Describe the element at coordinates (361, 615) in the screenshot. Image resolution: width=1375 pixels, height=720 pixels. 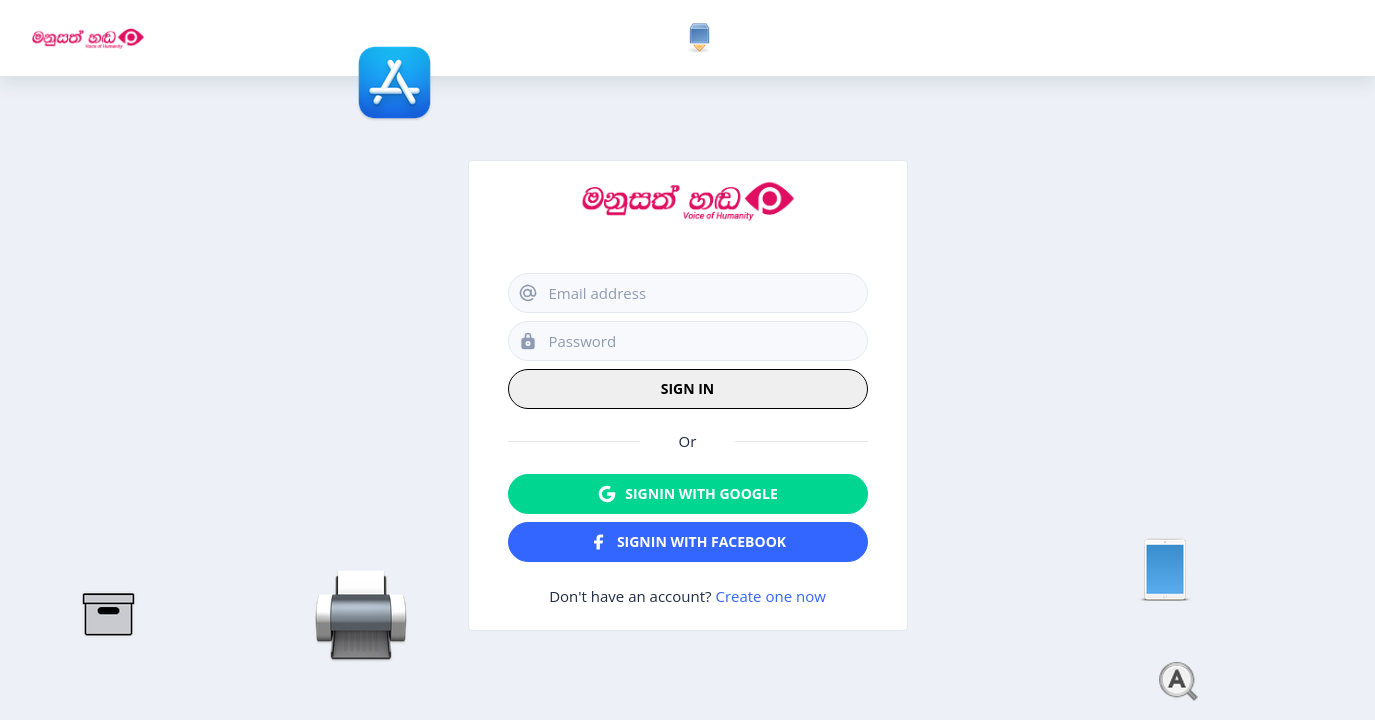
I see `add a new printer to your system` at that location.